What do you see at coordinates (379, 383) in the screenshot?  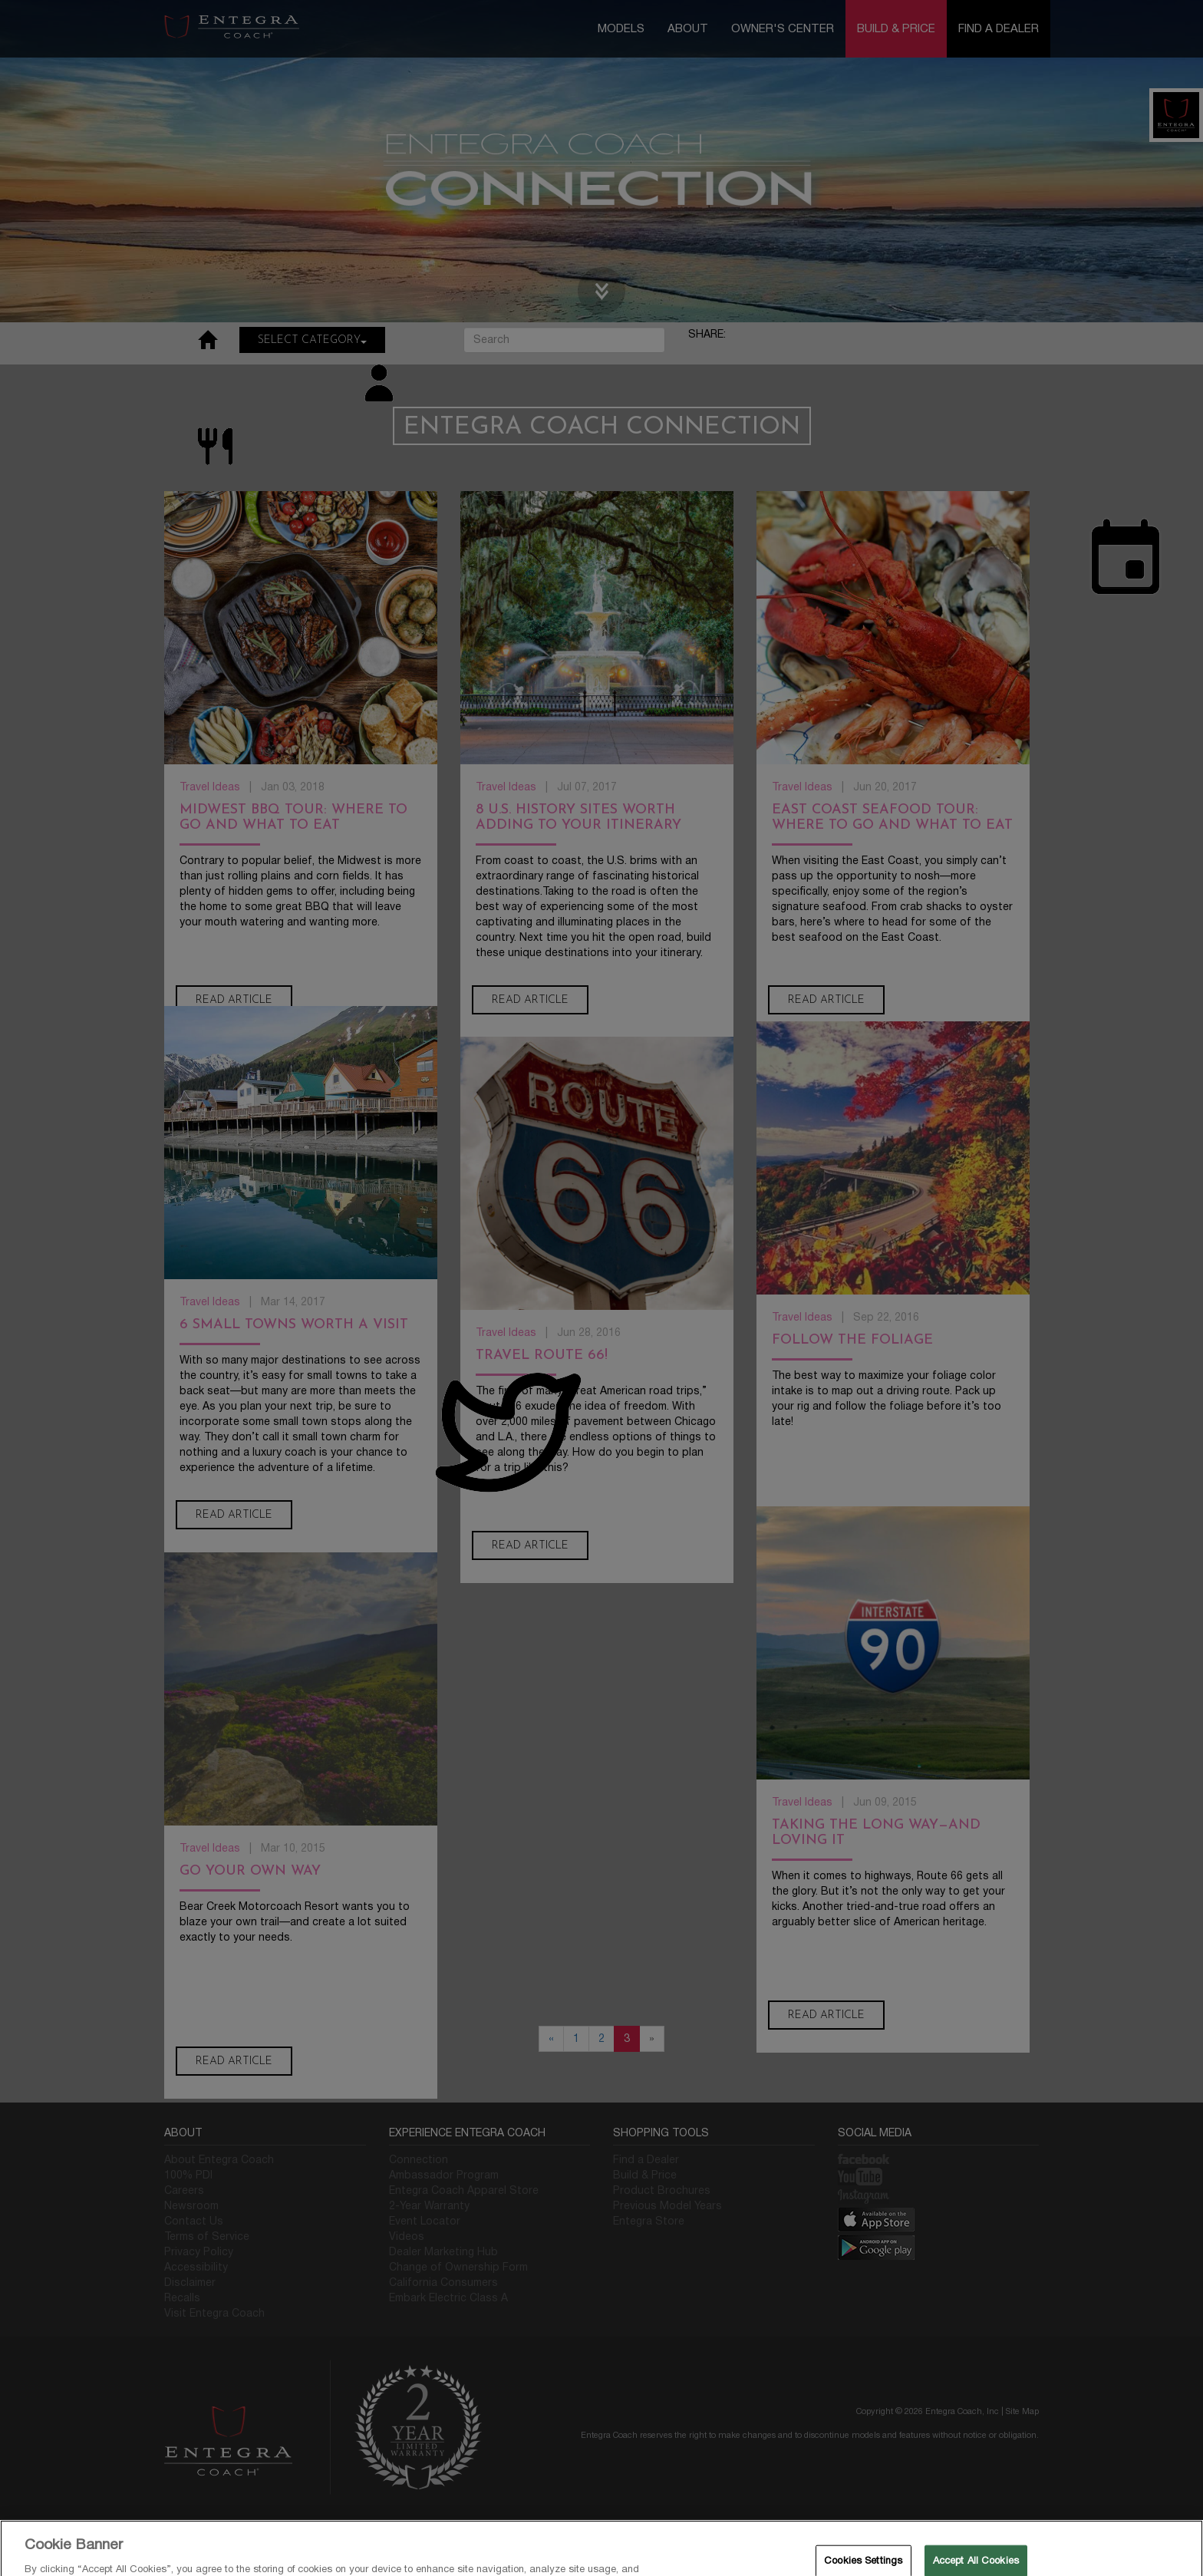 I see `view your profile` at bounding box center [379, 383].